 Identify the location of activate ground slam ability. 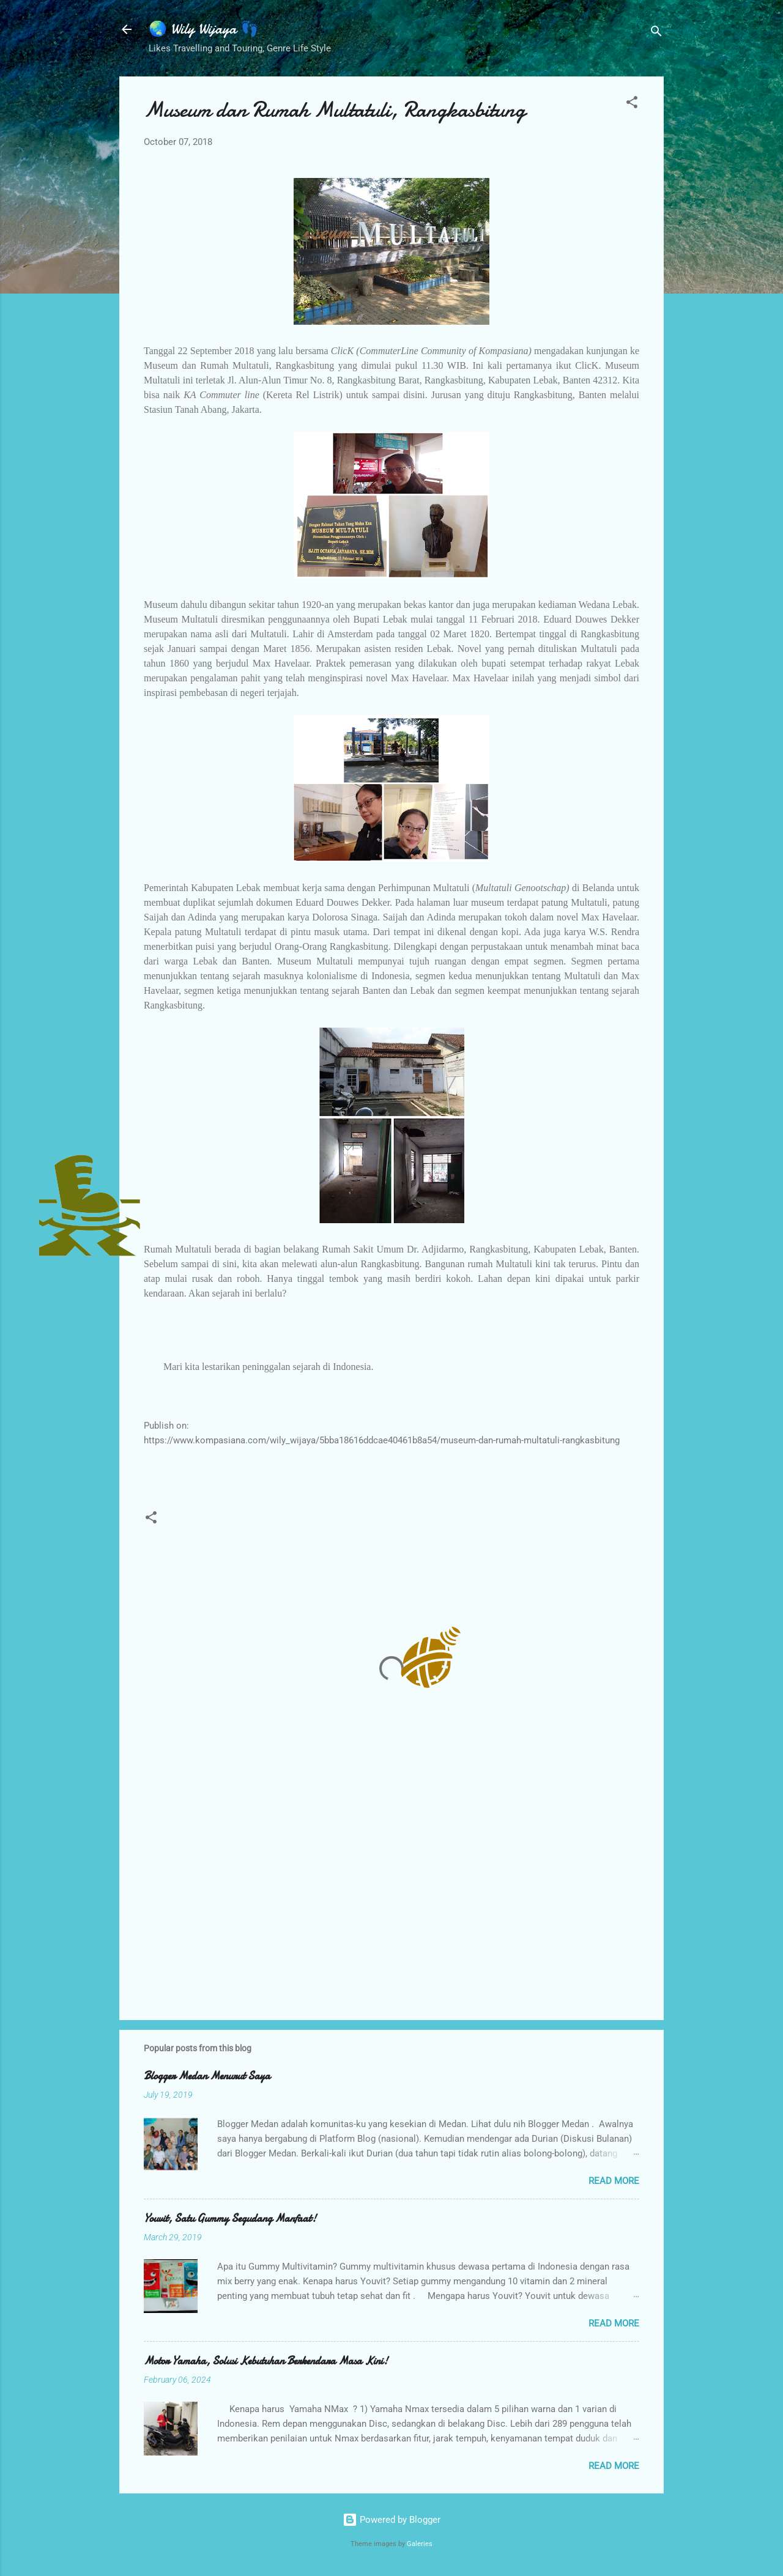
(89, 1205).